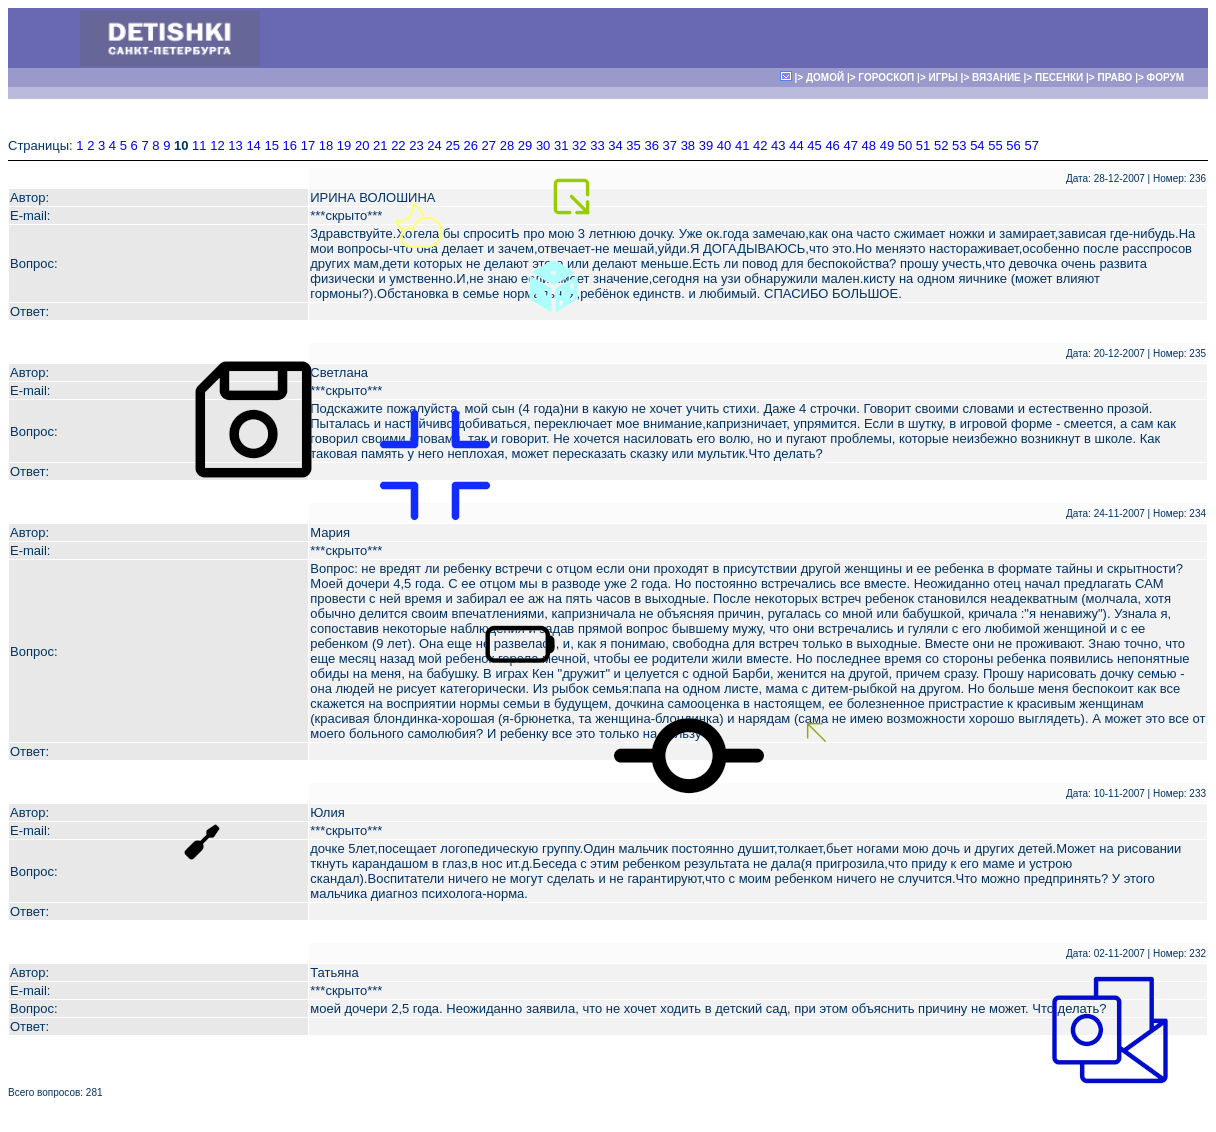 This screenshot has width=1216, height=1132. I want to click on indicates empty battery status, so click(520, 642).